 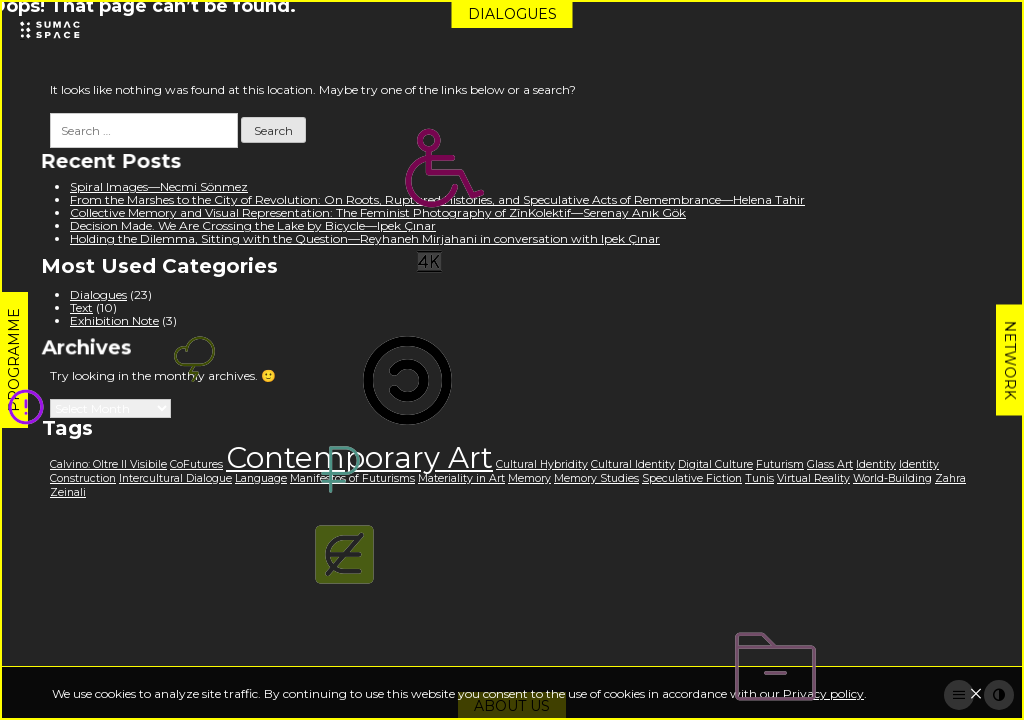 What do you see at coordinates (194, 358) in the screenshot?
I see `indicates thunderstorm or severe weather conditions` at bounding box center [194, 358].